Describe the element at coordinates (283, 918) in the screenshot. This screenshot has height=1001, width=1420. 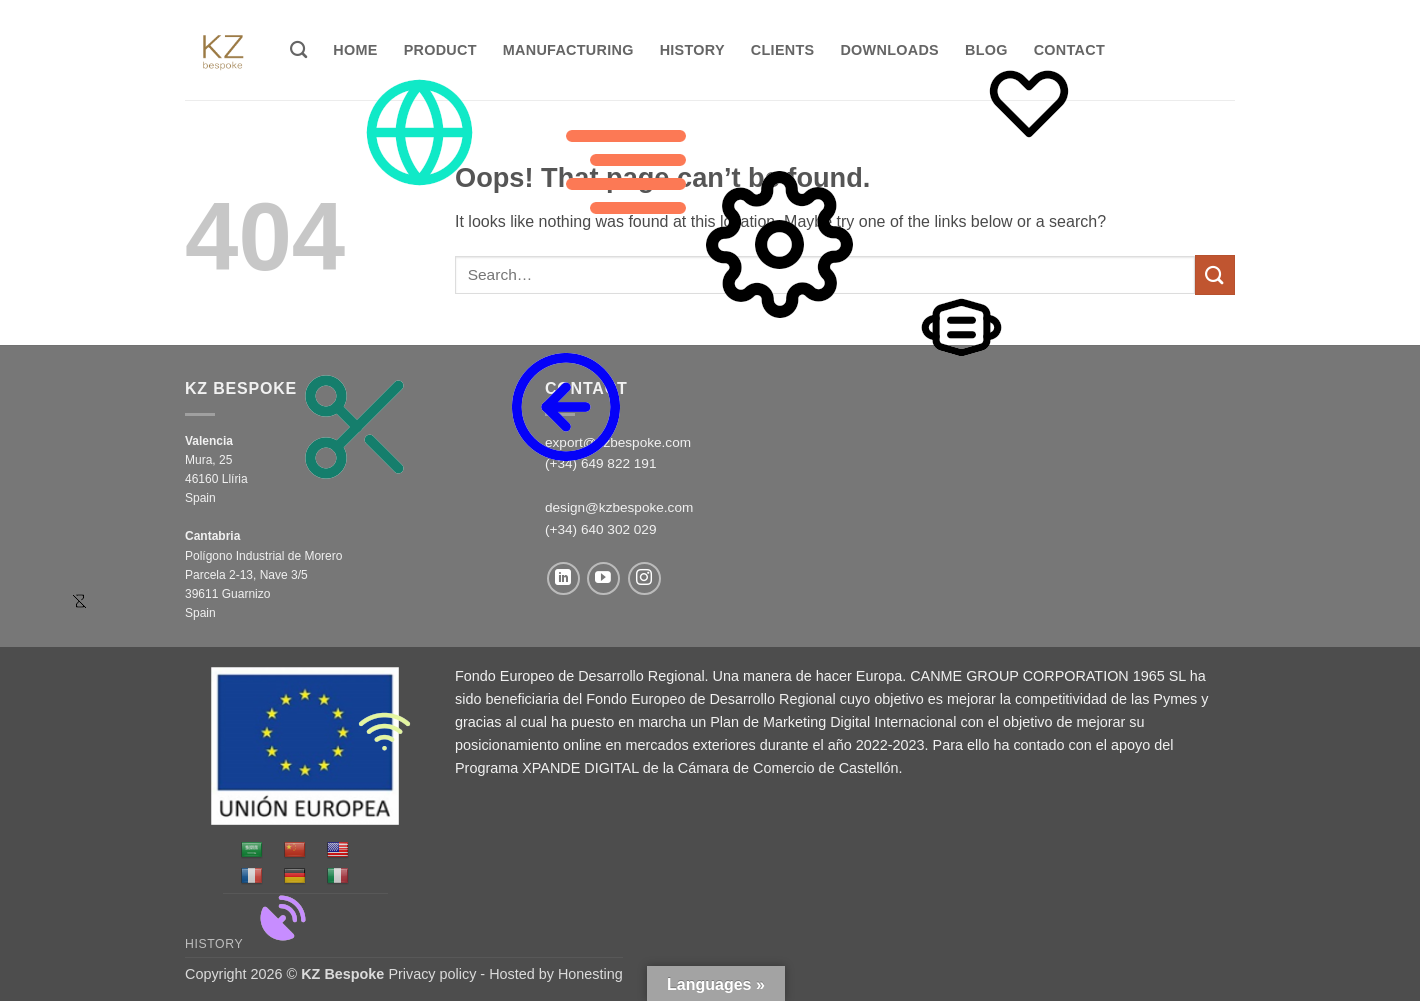
I see `access satellite or broadcast settings` at that location.